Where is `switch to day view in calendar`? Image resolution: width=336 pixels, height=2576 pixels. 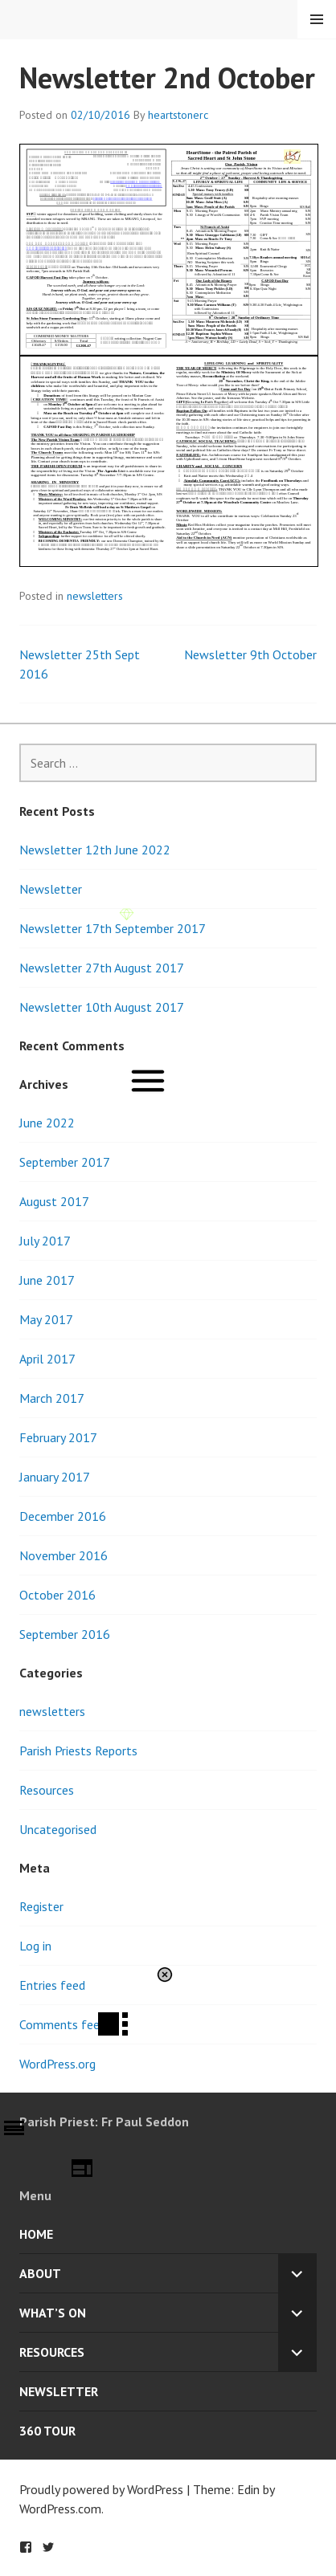
switch to day view in calendar is located at coordinates (14, 2127).